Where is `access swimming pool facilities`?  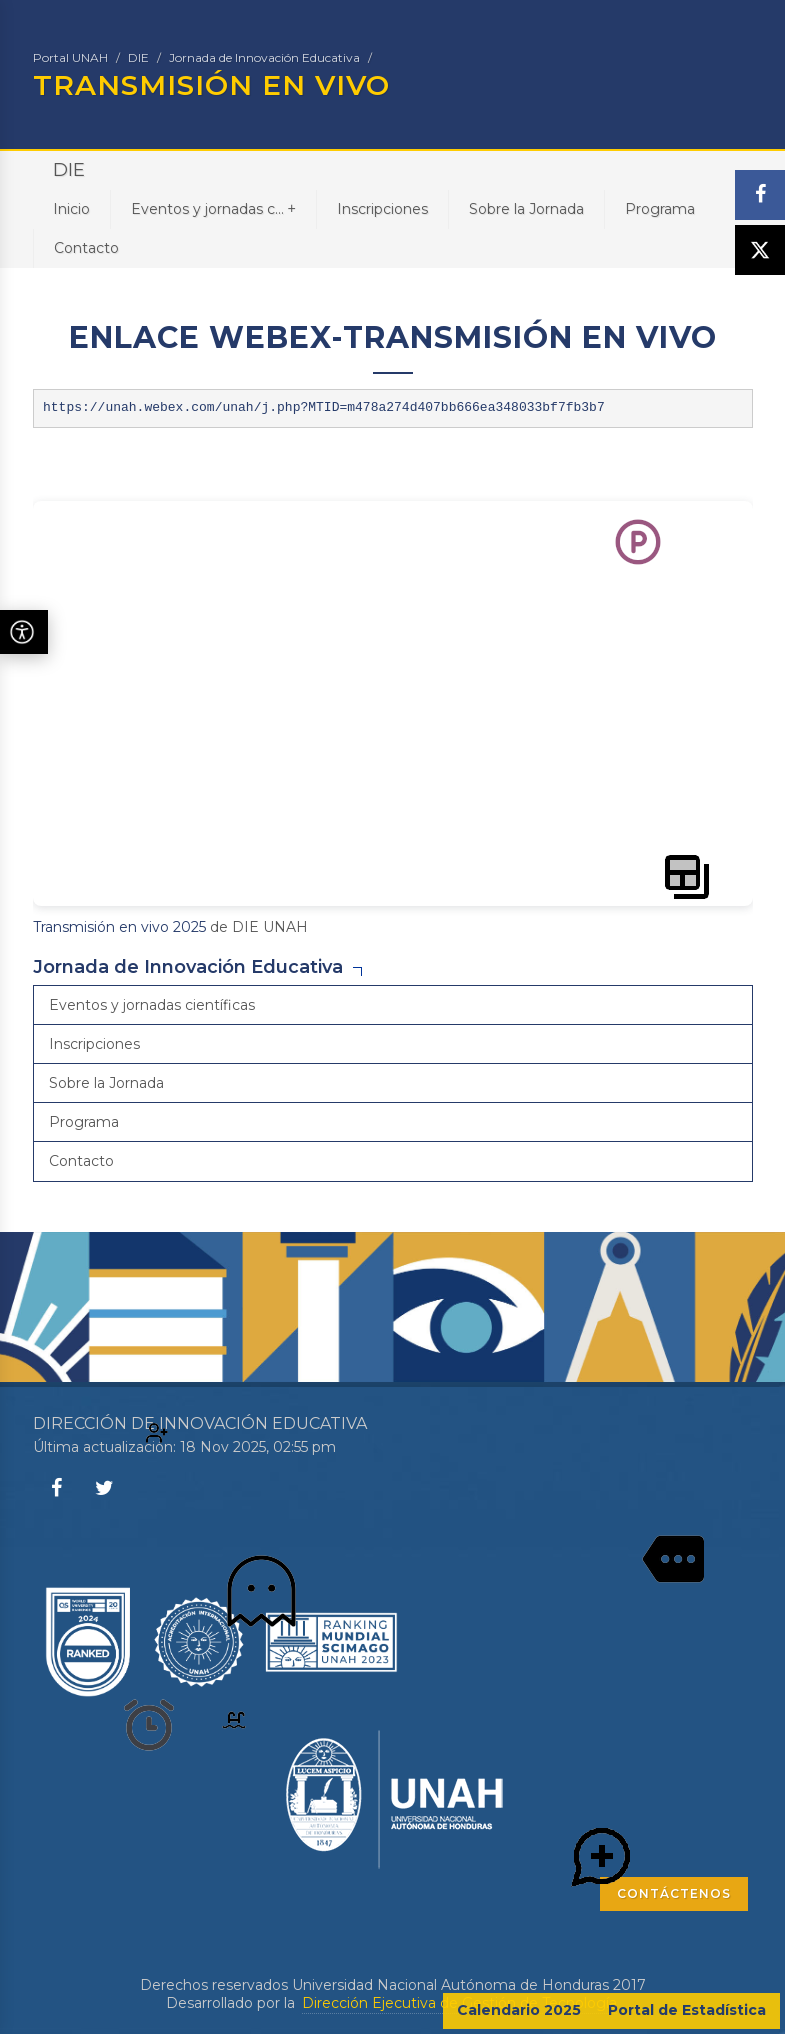
access swimming pool facilities is located at coordinates (234, 1720).